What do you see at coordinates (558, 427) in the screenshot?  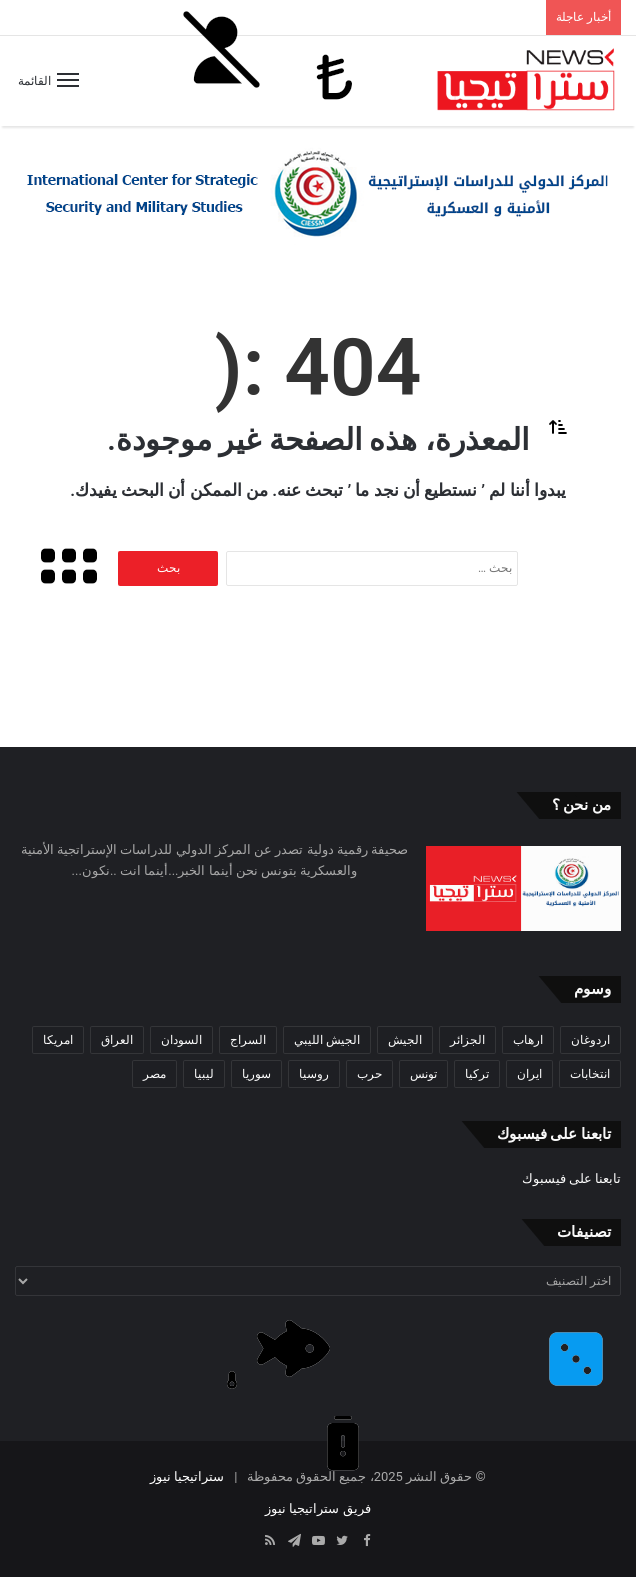 I see `sort items in ascending order` at bounding box center [558, 427].